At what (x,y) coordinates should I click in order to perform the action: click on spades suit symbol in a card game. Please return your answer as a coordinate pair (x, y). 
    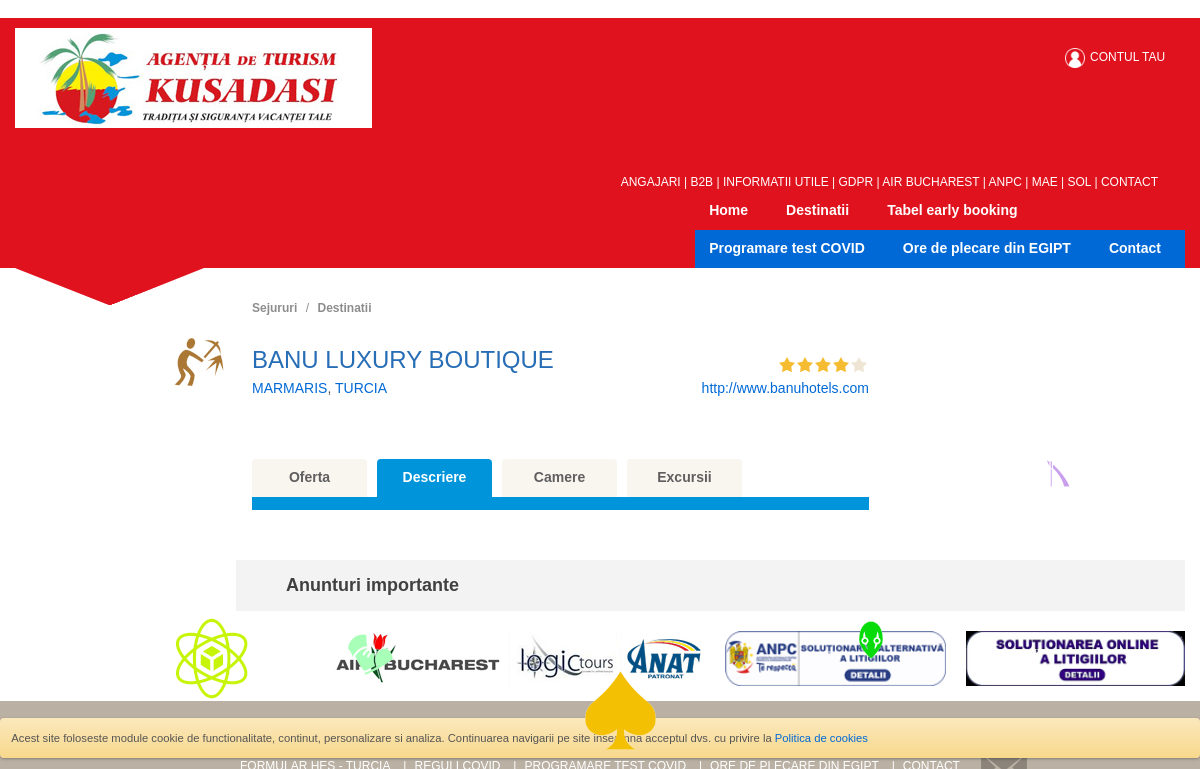
    Looking at the image, I should click on (620, 710).